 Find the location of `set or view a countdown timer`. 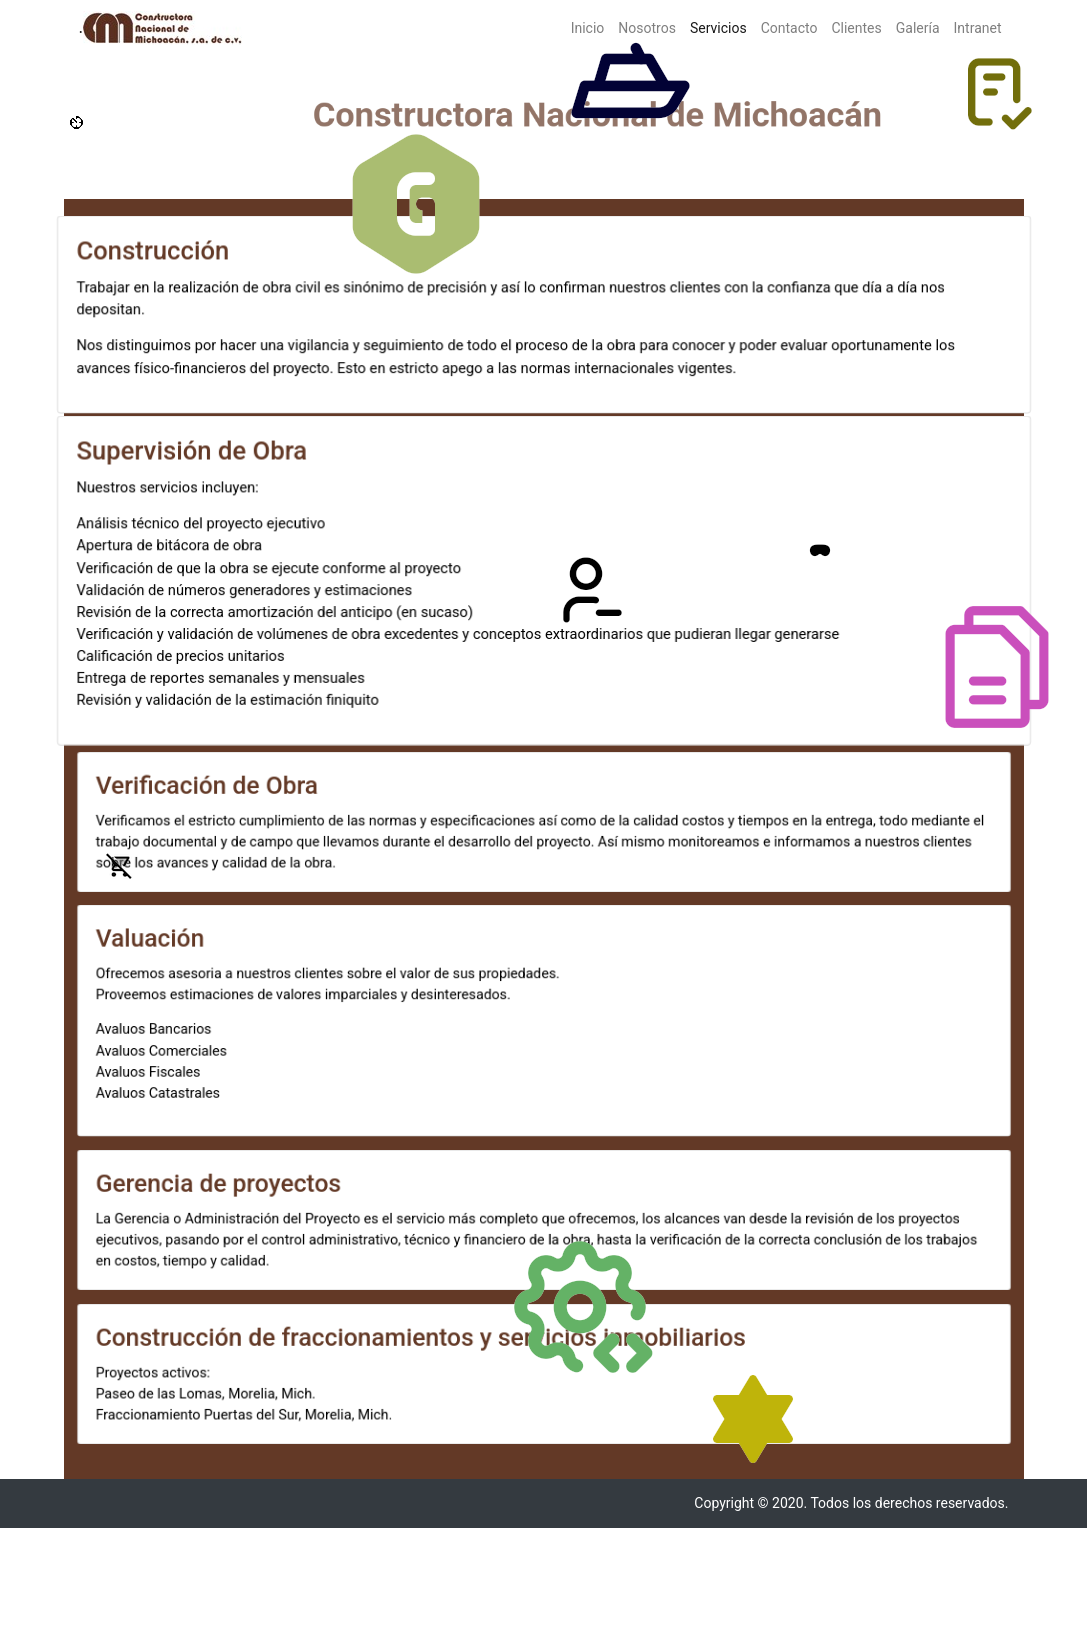

set or view a countdown timer is located at coordinates (76, 122).